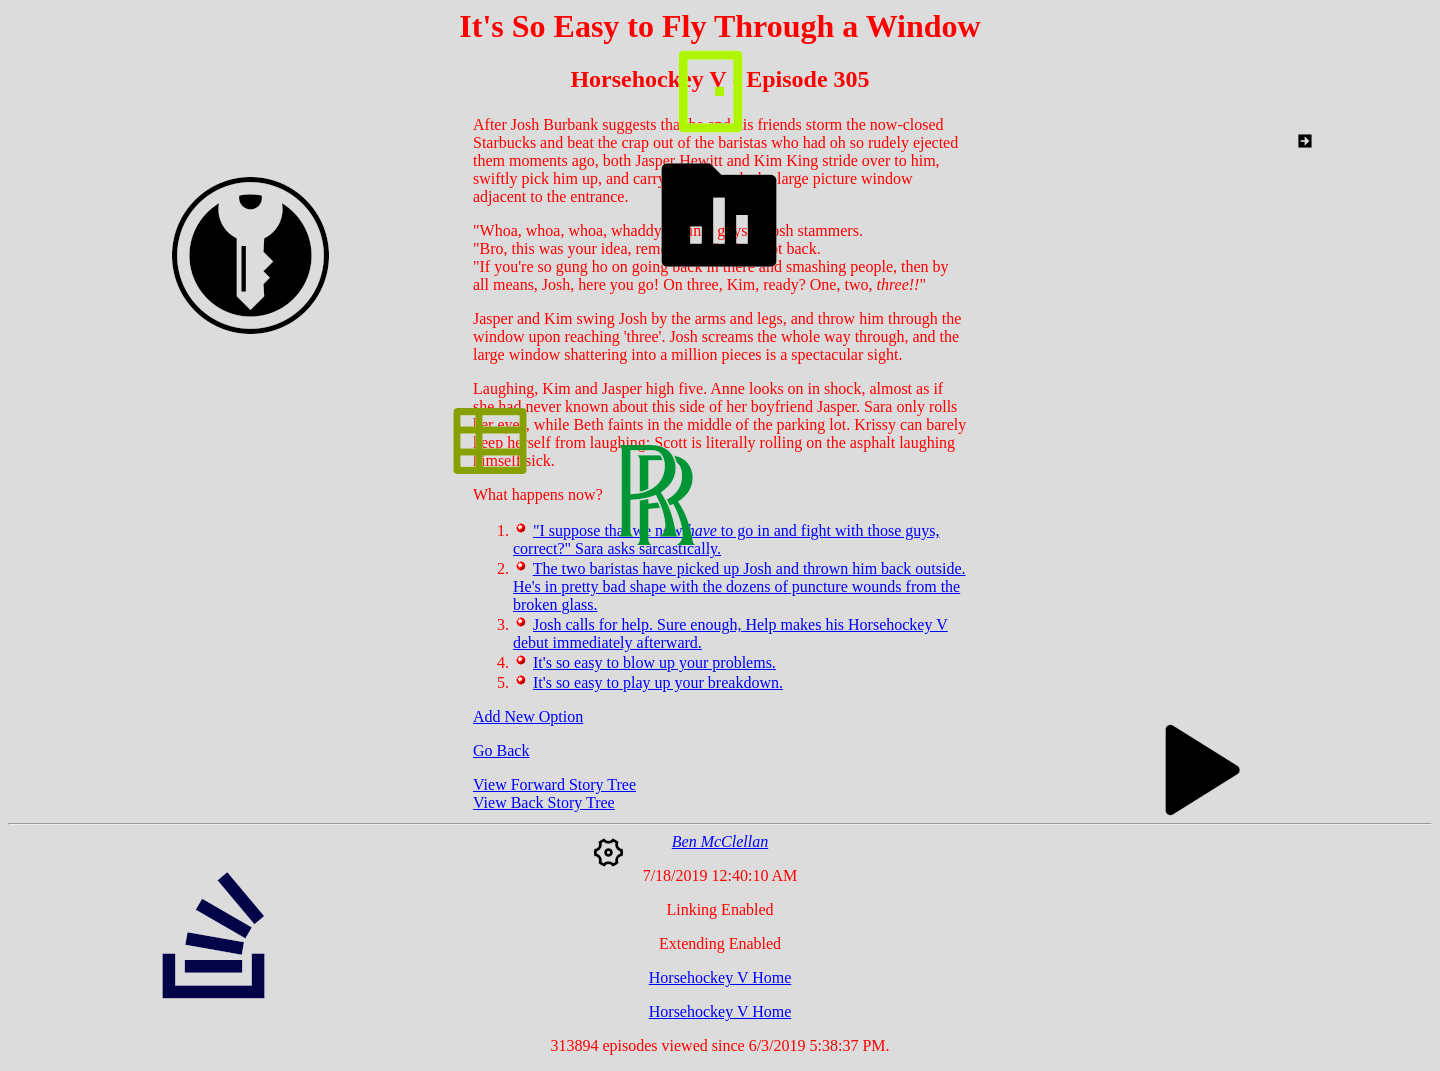 This screenshot has height=1071, width=1440. What do you see at coordinates (1195, 770) in the screenshot?
I see `play media or video content` at bounding box center [1195, 770].